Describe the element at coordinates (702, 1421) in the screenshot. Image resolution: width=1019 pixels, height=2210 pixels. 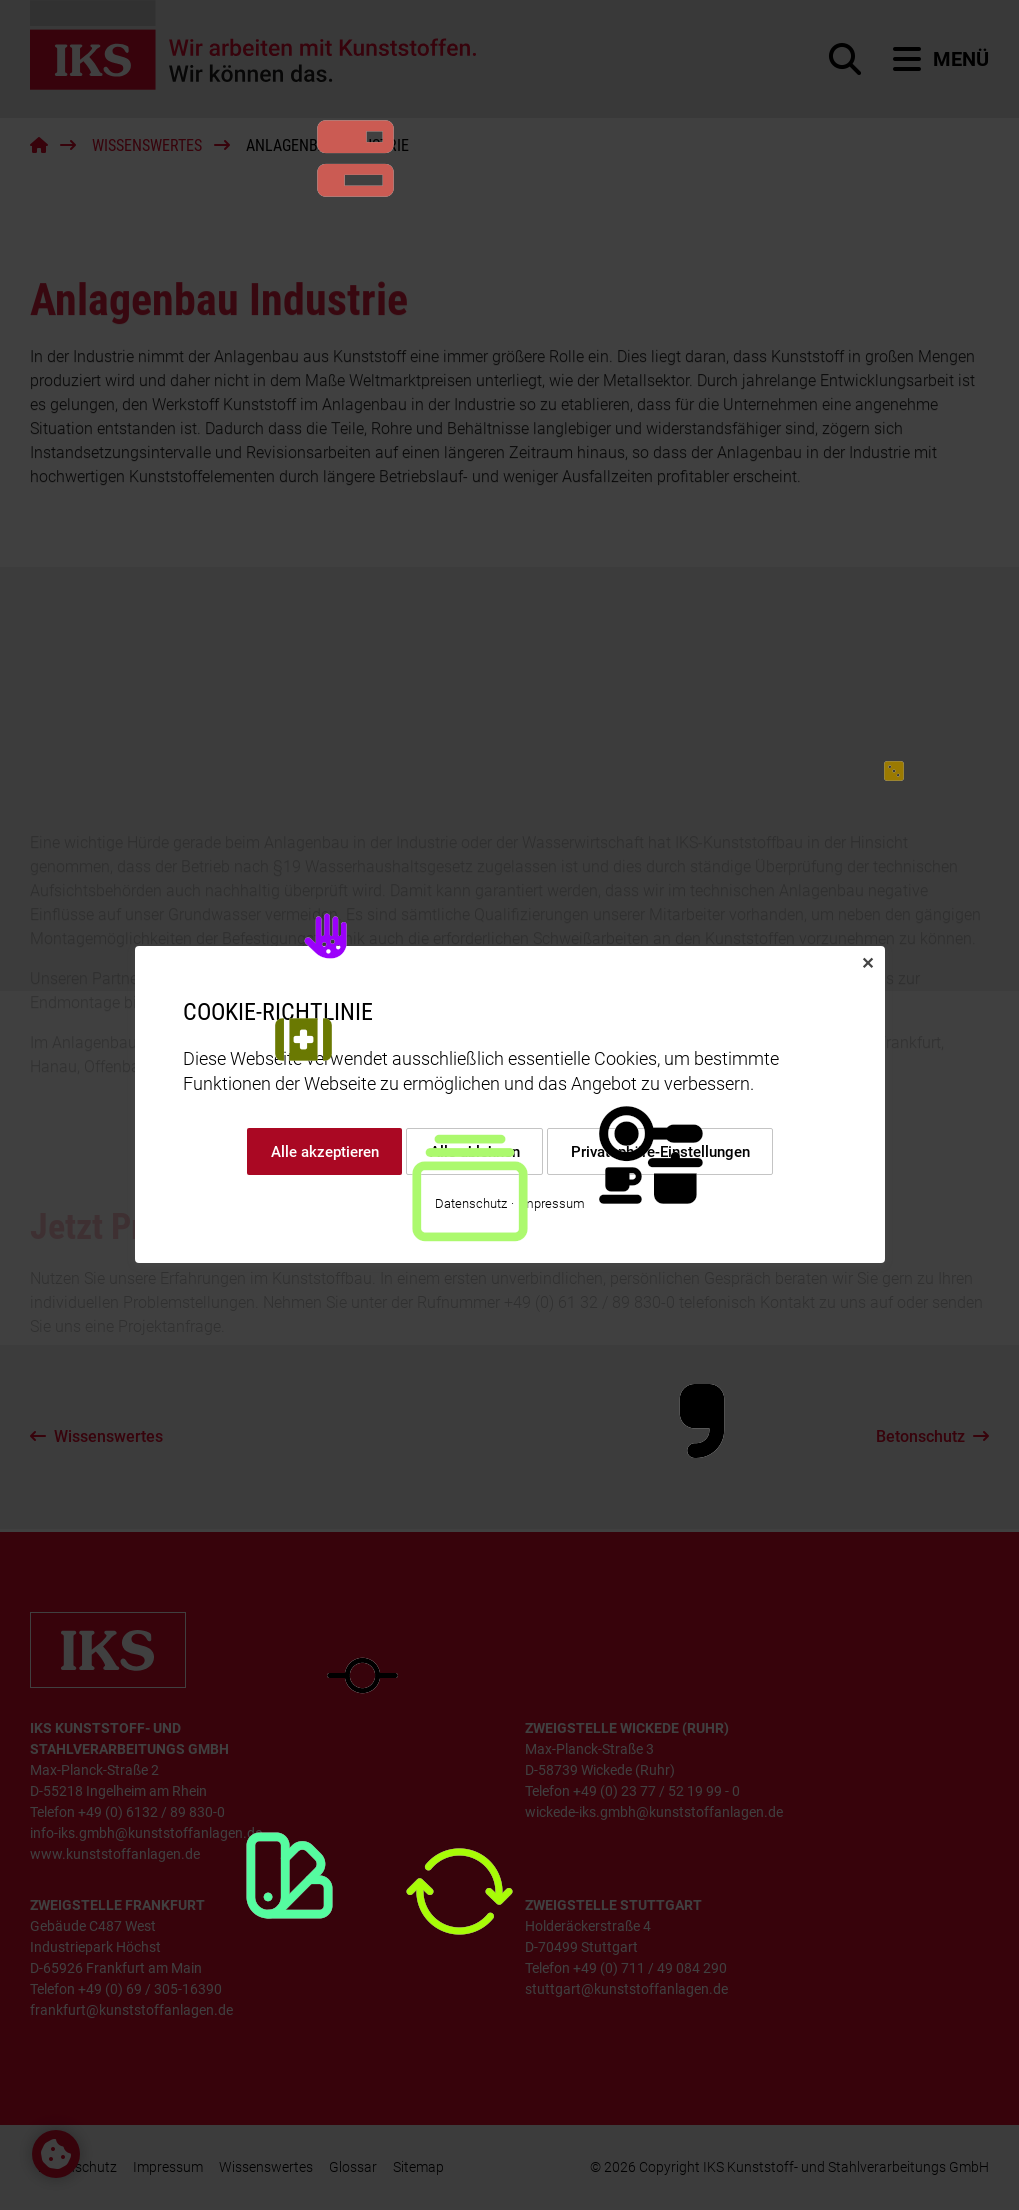
I see `insert closing single quotation mark` at that location.